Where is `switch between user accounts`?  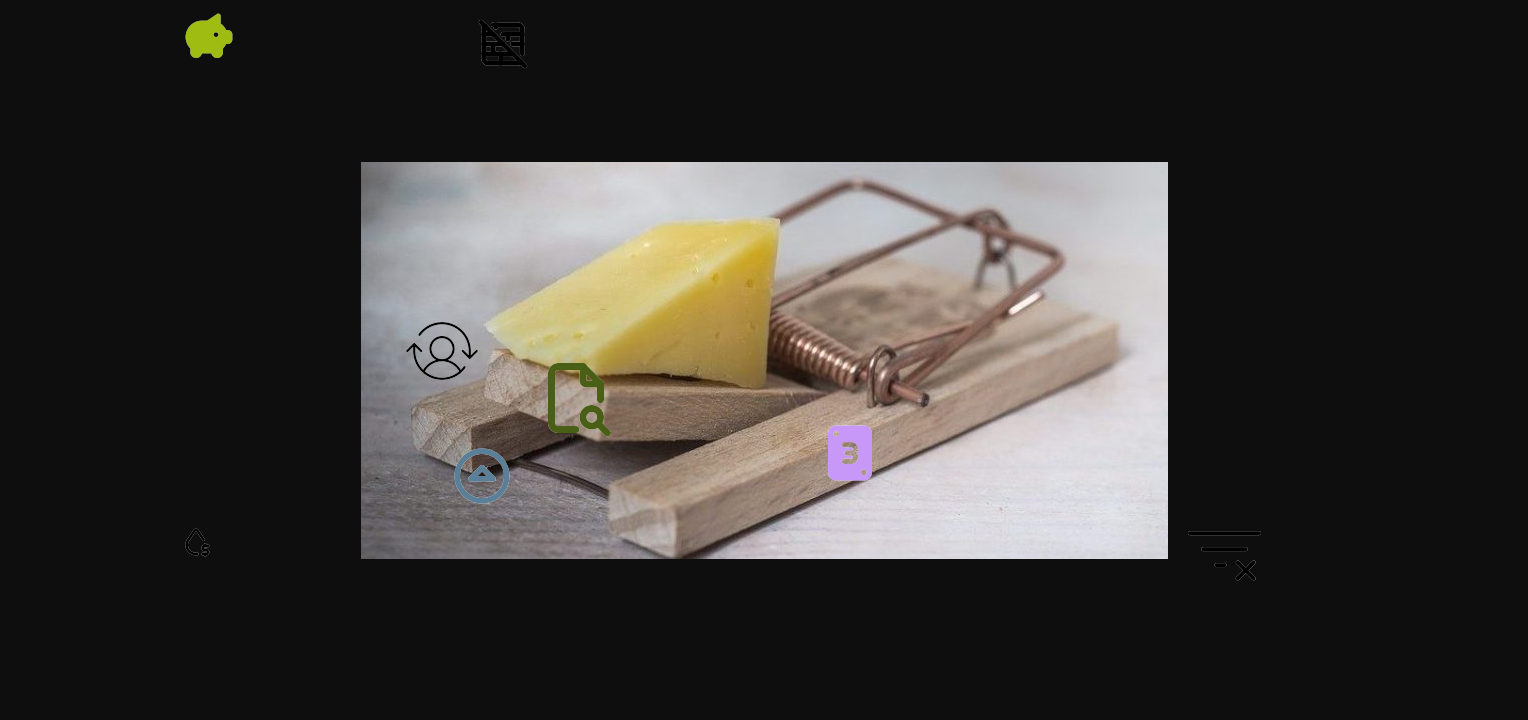
switch between user accounts is located at coordinates (442, 351).